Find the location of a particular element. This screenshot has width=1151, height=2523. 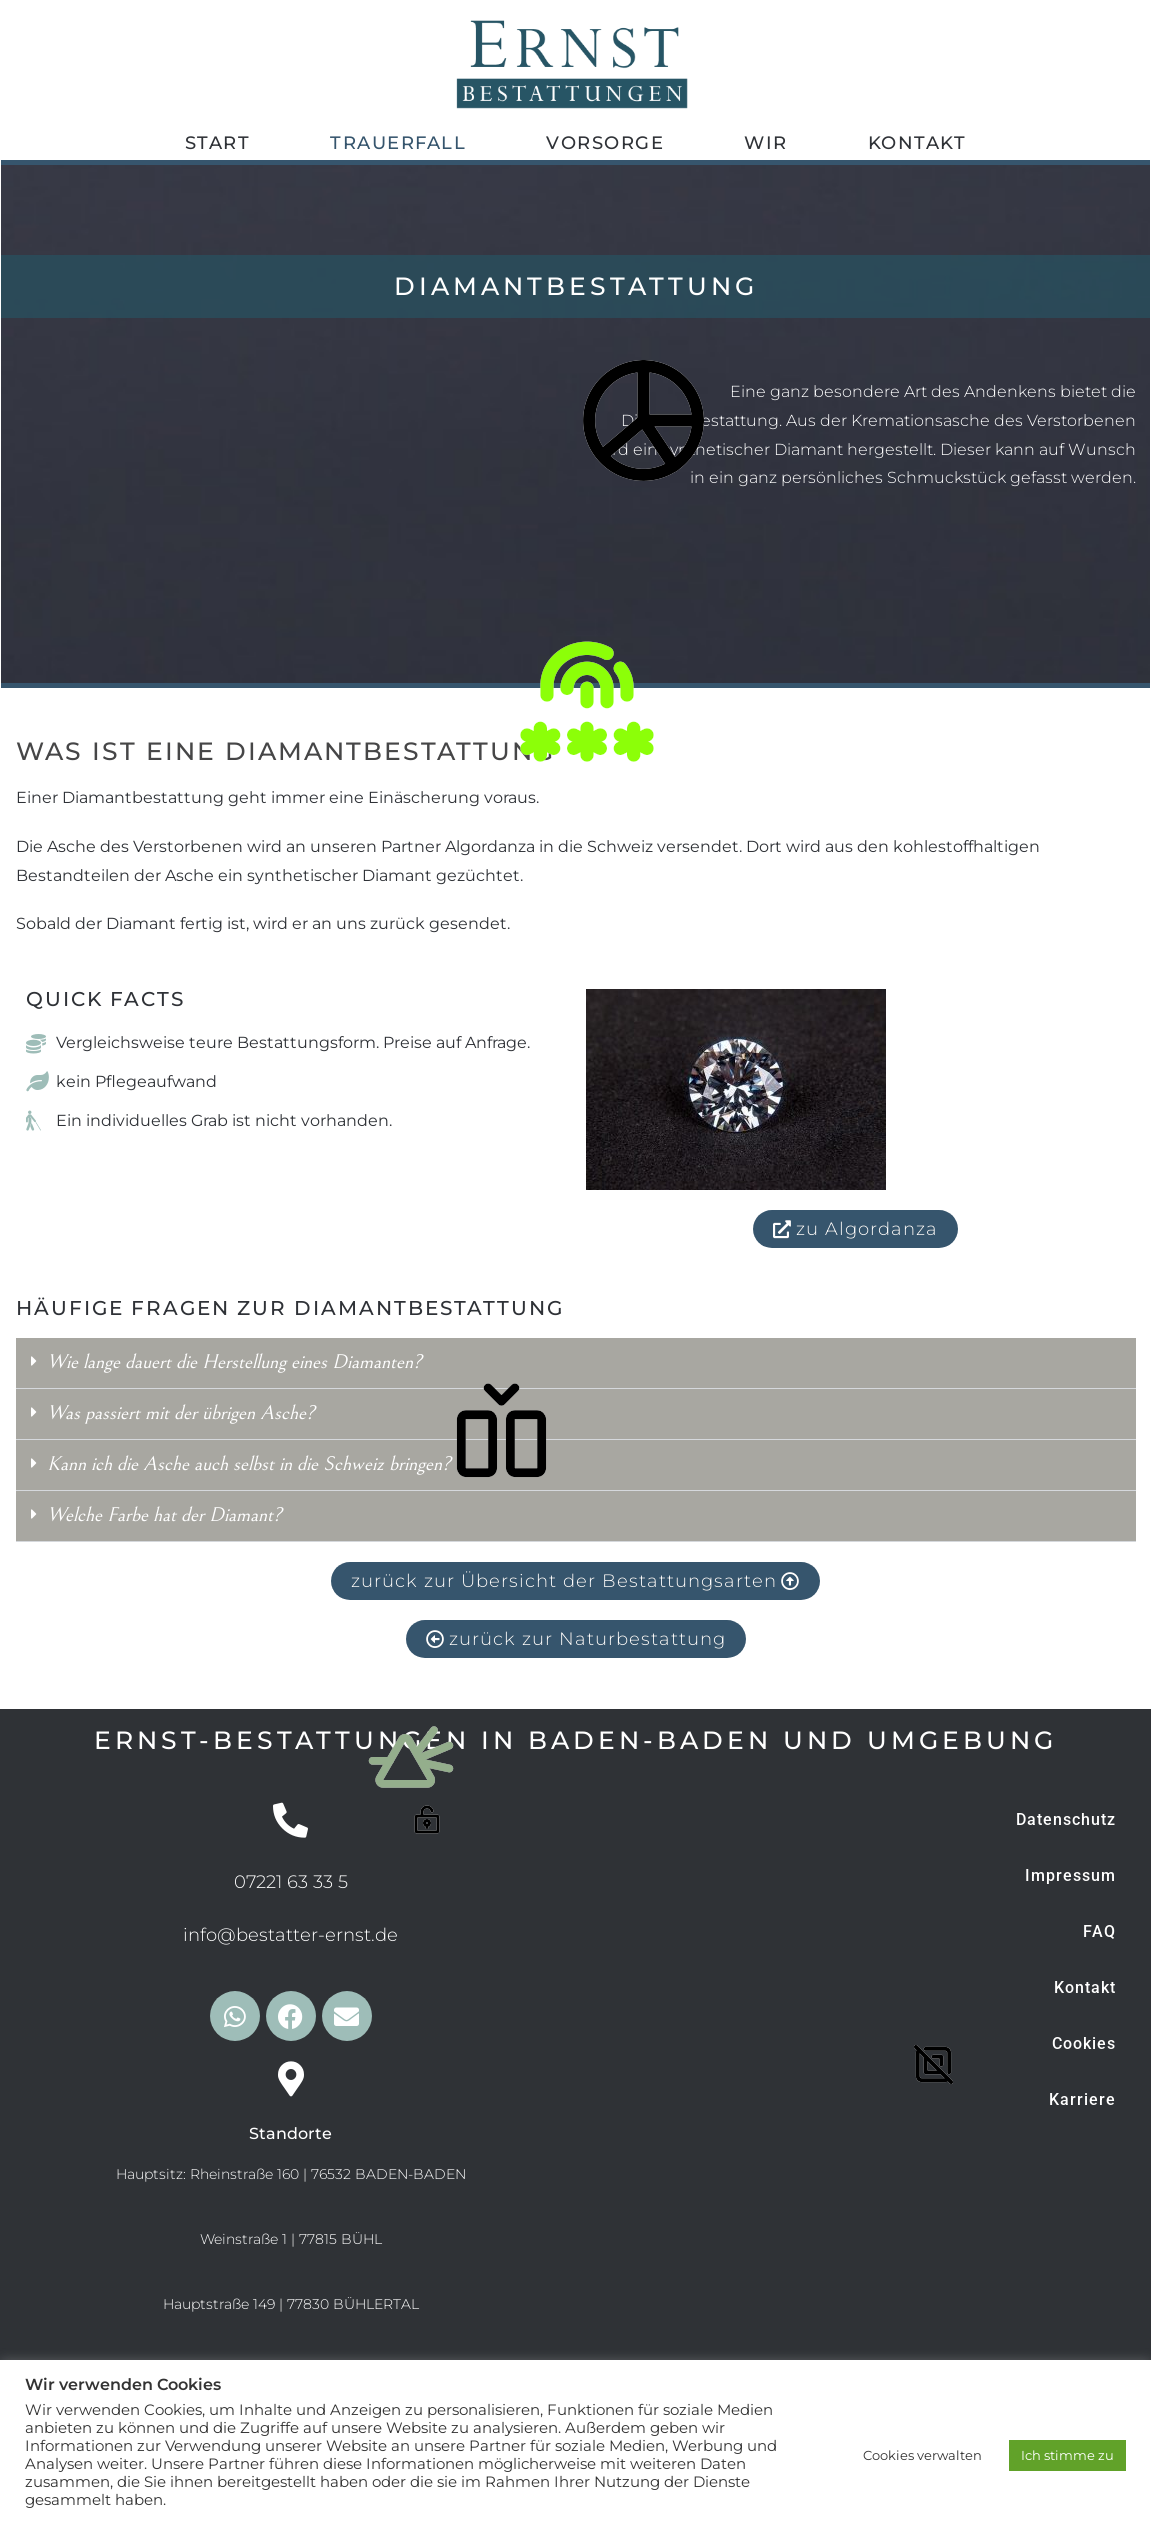

toggle light refraction or prism effect is located at coordinates (411, 1757).